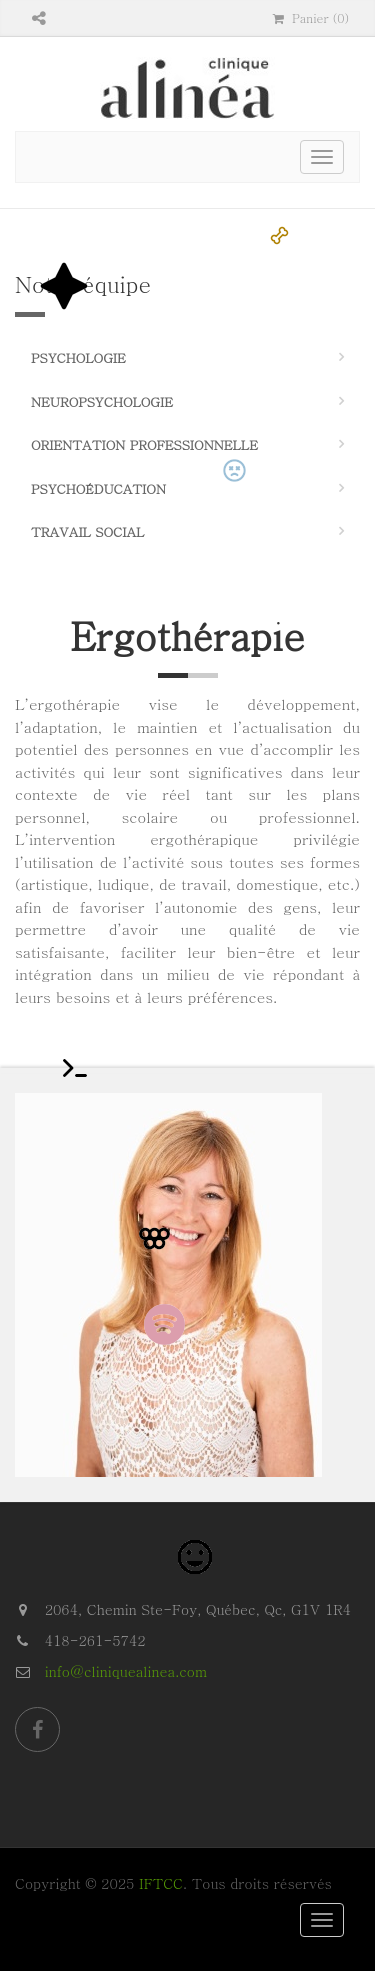 The height and width of the screenshot is (1971, 375). Describe the element at coordinates (75, 1068) in the screenshot. I see `open command line or terminal` at that location.